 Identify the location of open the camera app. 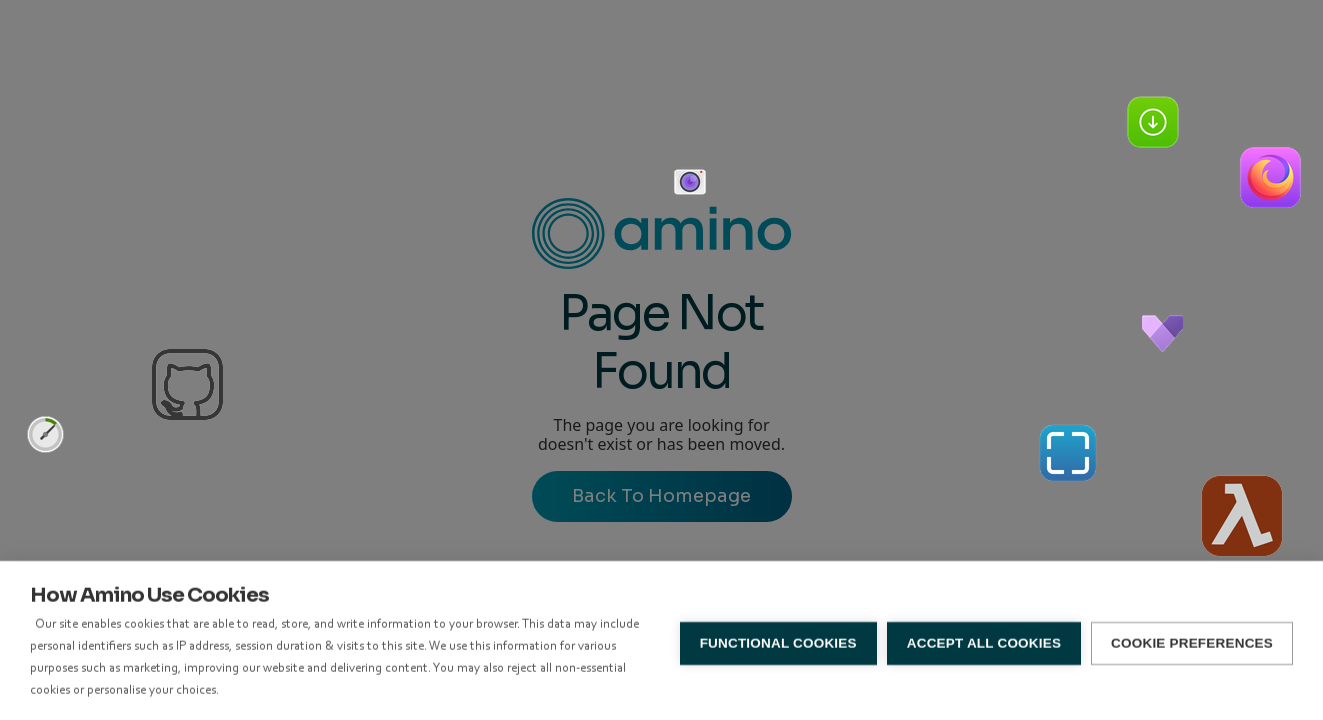
(690, 182).